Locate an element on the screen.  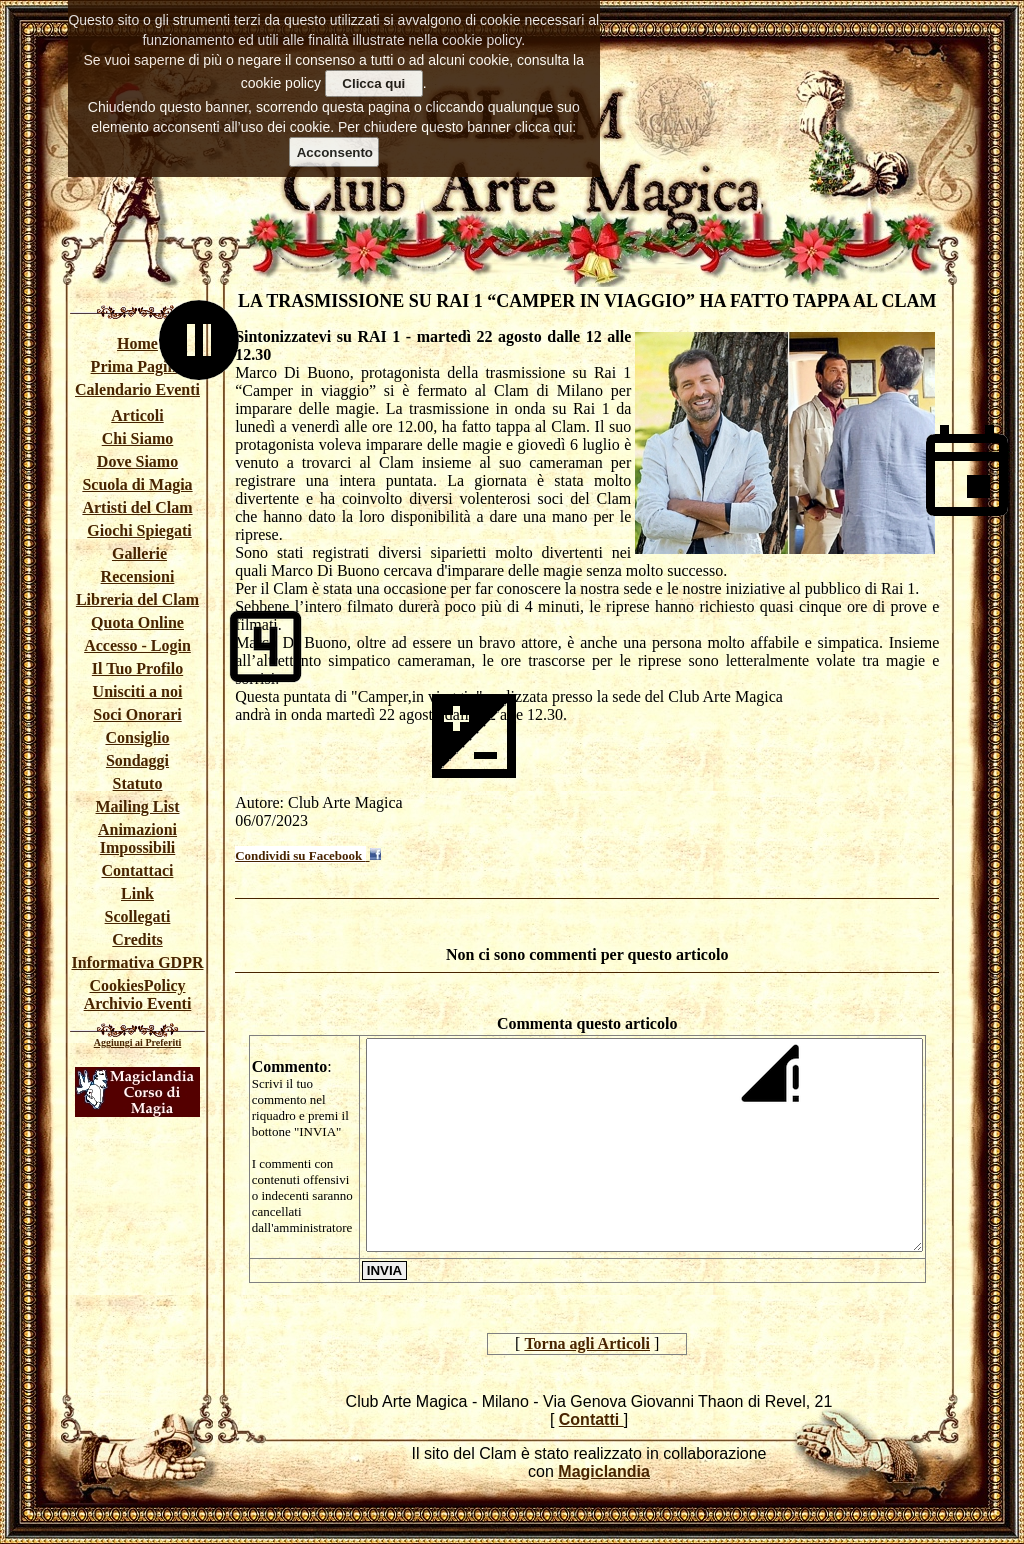
select image filter option 4 is located at coordinates (265, 646).